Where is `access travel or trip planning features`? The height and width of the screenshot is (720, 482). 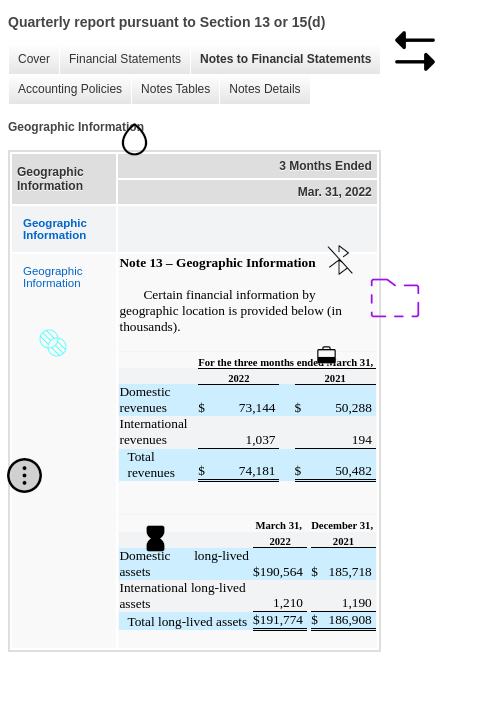 access travel or trip planning features is located at coordinates (326, 355).